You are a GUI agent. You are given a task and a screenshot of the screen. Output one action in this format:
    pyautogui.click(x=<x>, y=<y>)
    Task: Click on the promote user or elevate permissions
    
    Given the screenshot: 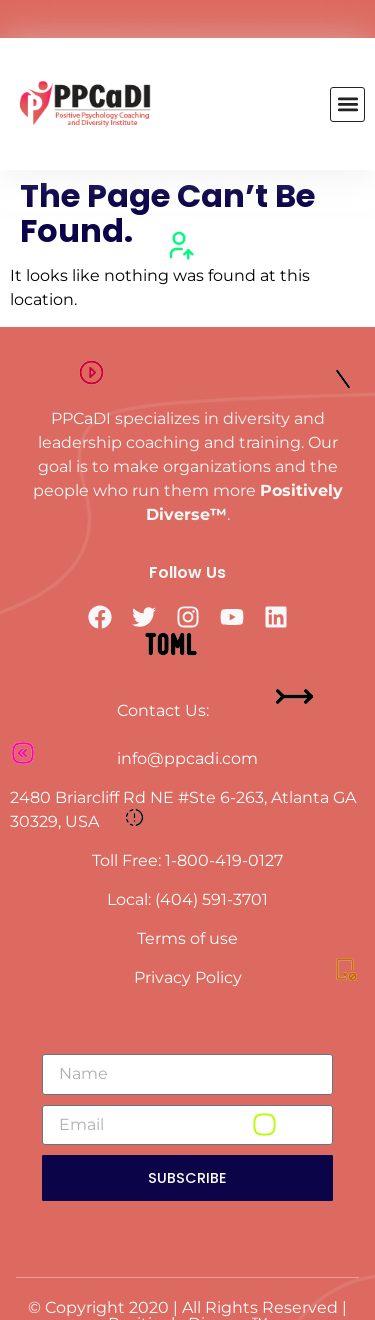 What is the action you would take?
    pyautogui.click(x=179, y=245)
    